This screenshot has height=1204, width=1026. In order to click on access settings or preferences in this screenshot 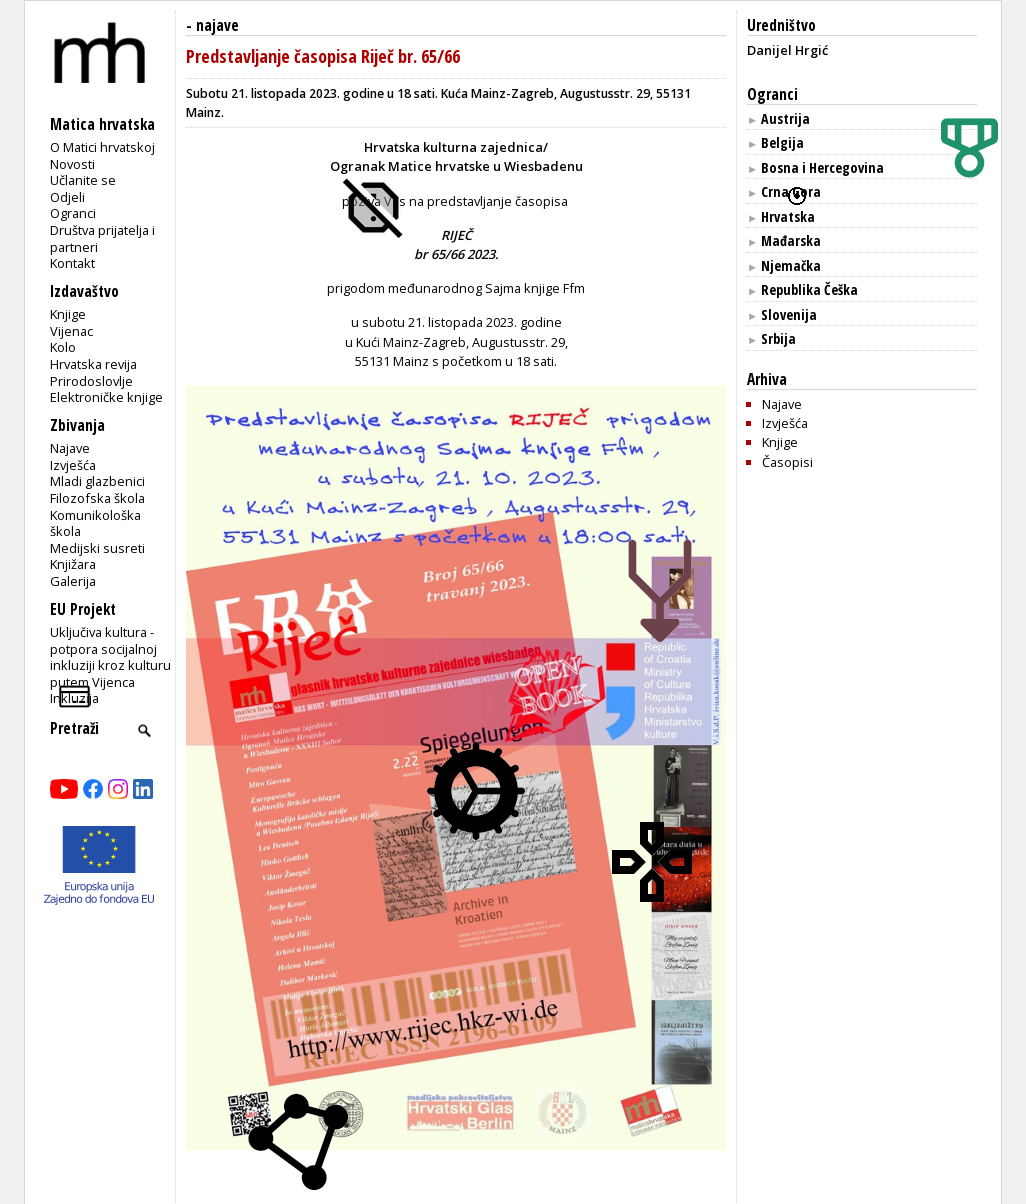, I will do `click(476, 791)`.